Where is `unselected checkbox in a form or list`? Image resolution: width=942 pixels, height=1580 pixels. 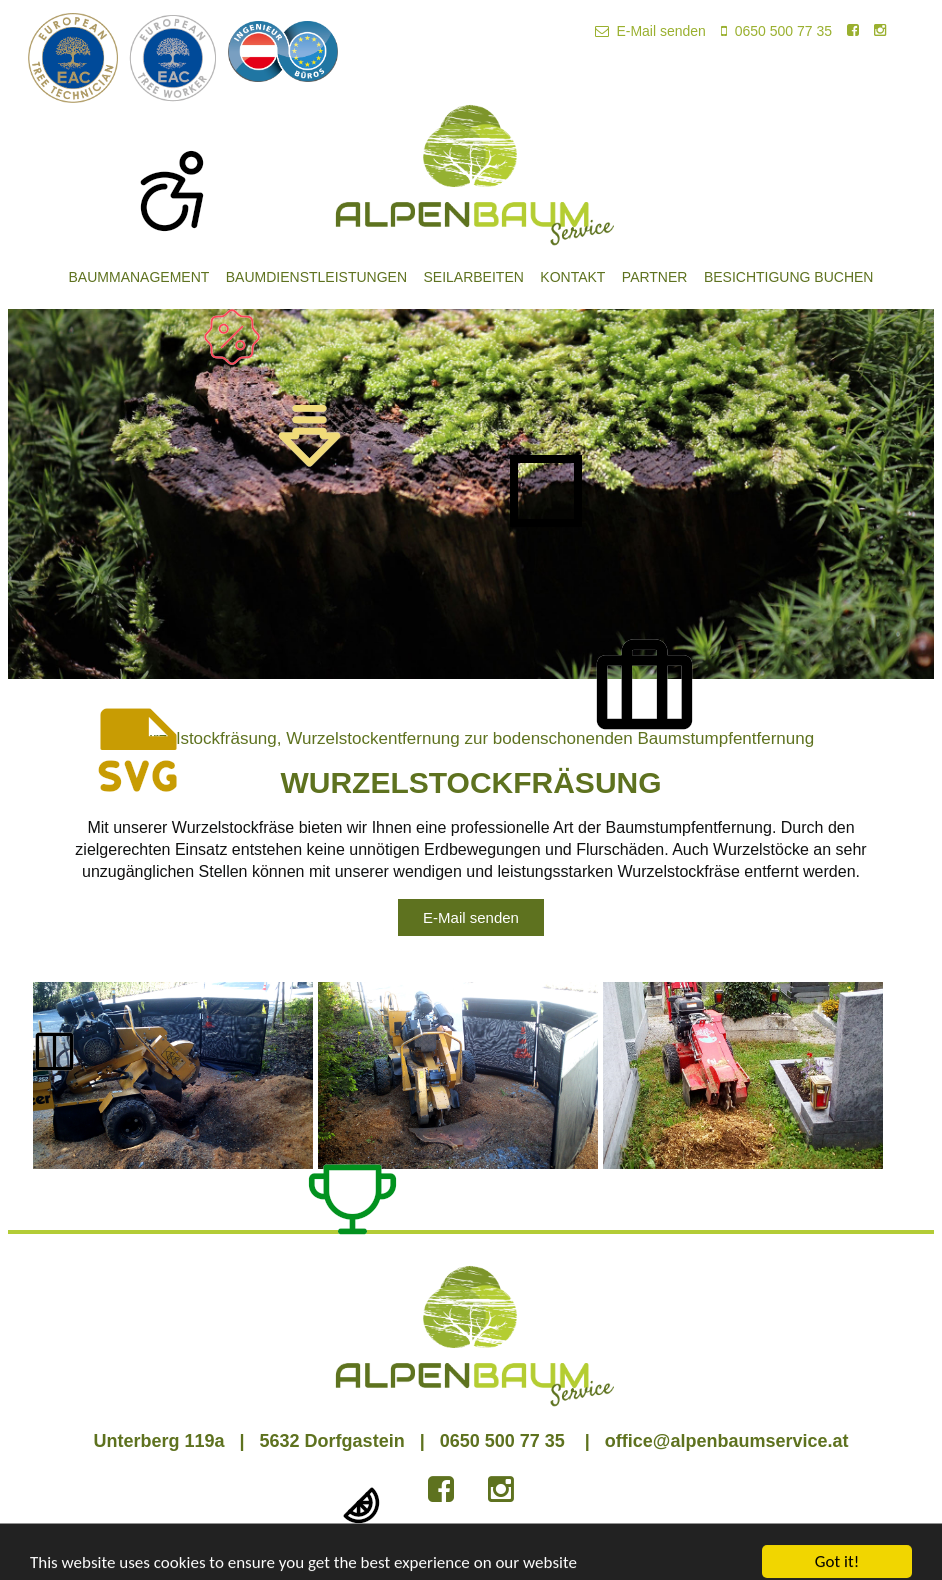
unselected checkbox in a form or list is located at coordinates (546, 491).